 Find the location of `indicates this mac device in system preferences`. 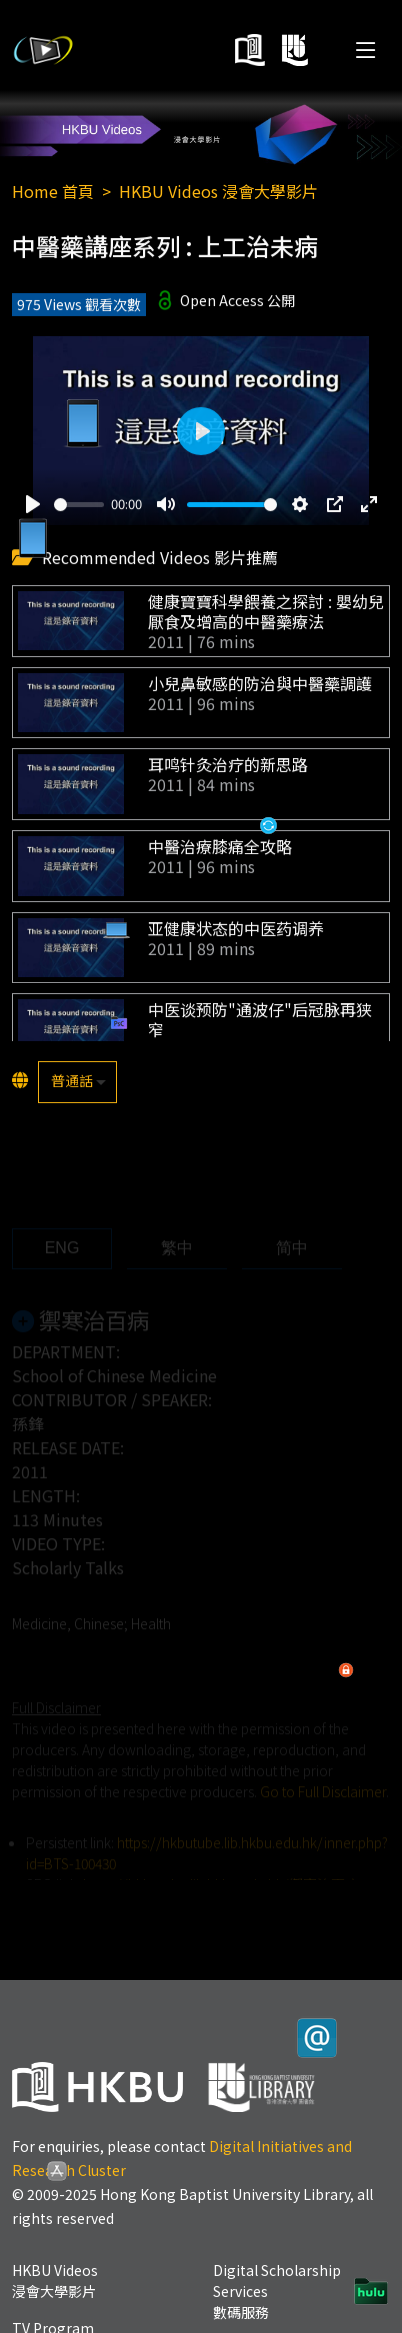

indicates this mac device in system preferences is located at coordinates (116, 929).